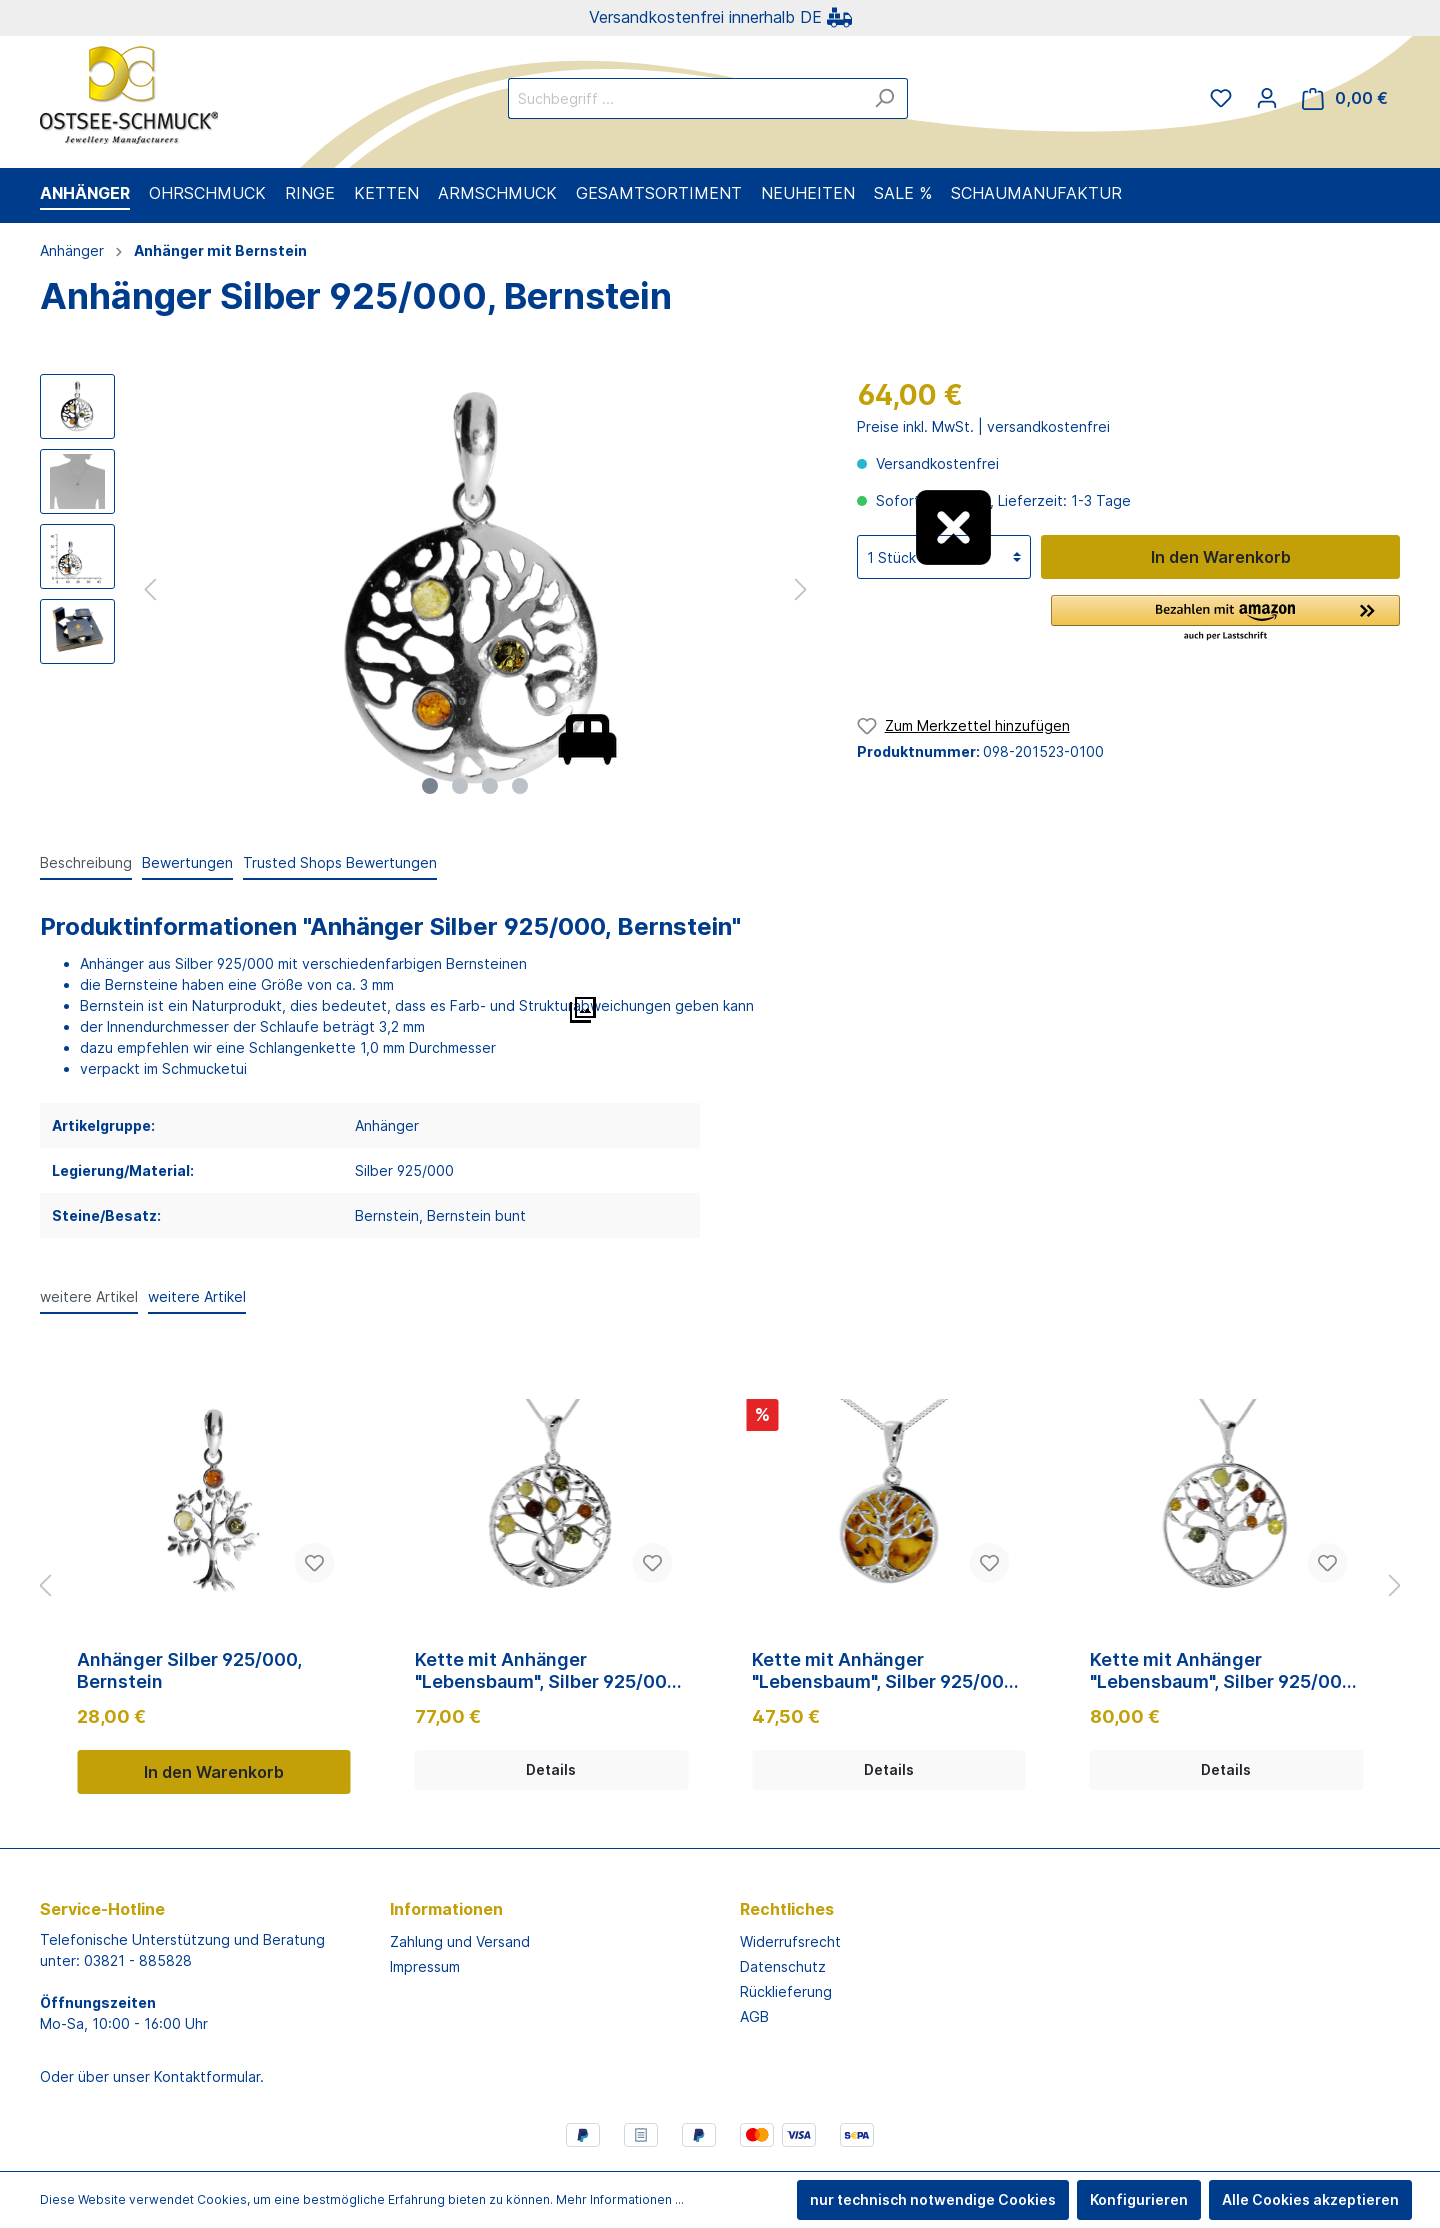 Image resolution: width=1440 pixels, height=2228 pixels. Describe the element at coordinates (587, 739) in the screenshot. I see `select single bed room option` at that location.